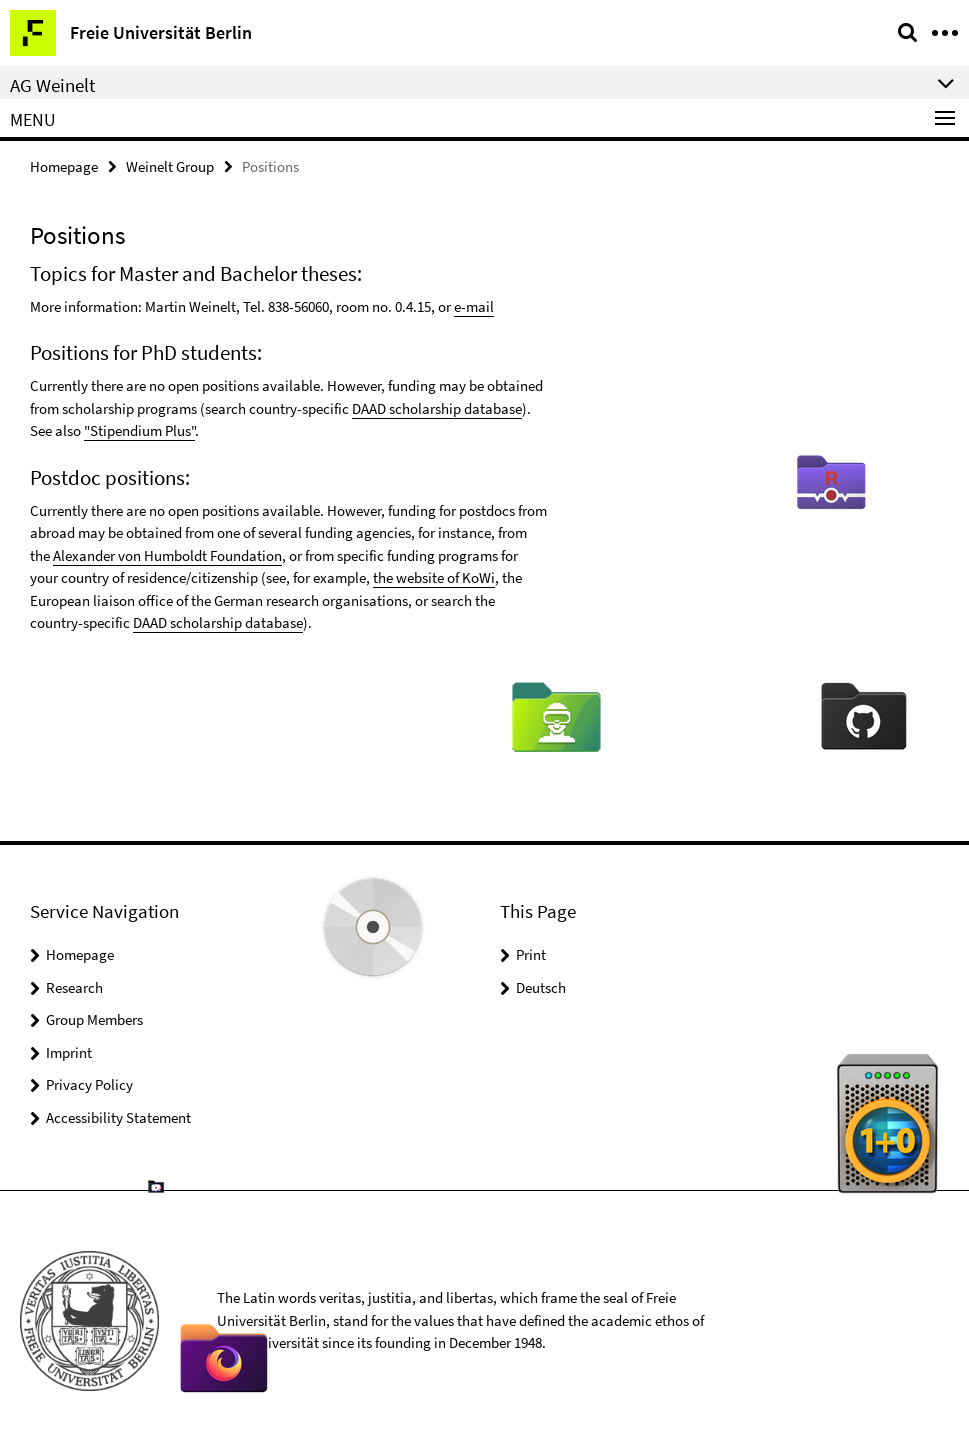  What do you see at coordinates (373, 927) in the screenshot?
I see `indicates a CD or DVD drive` at bounding box center [373, 927].